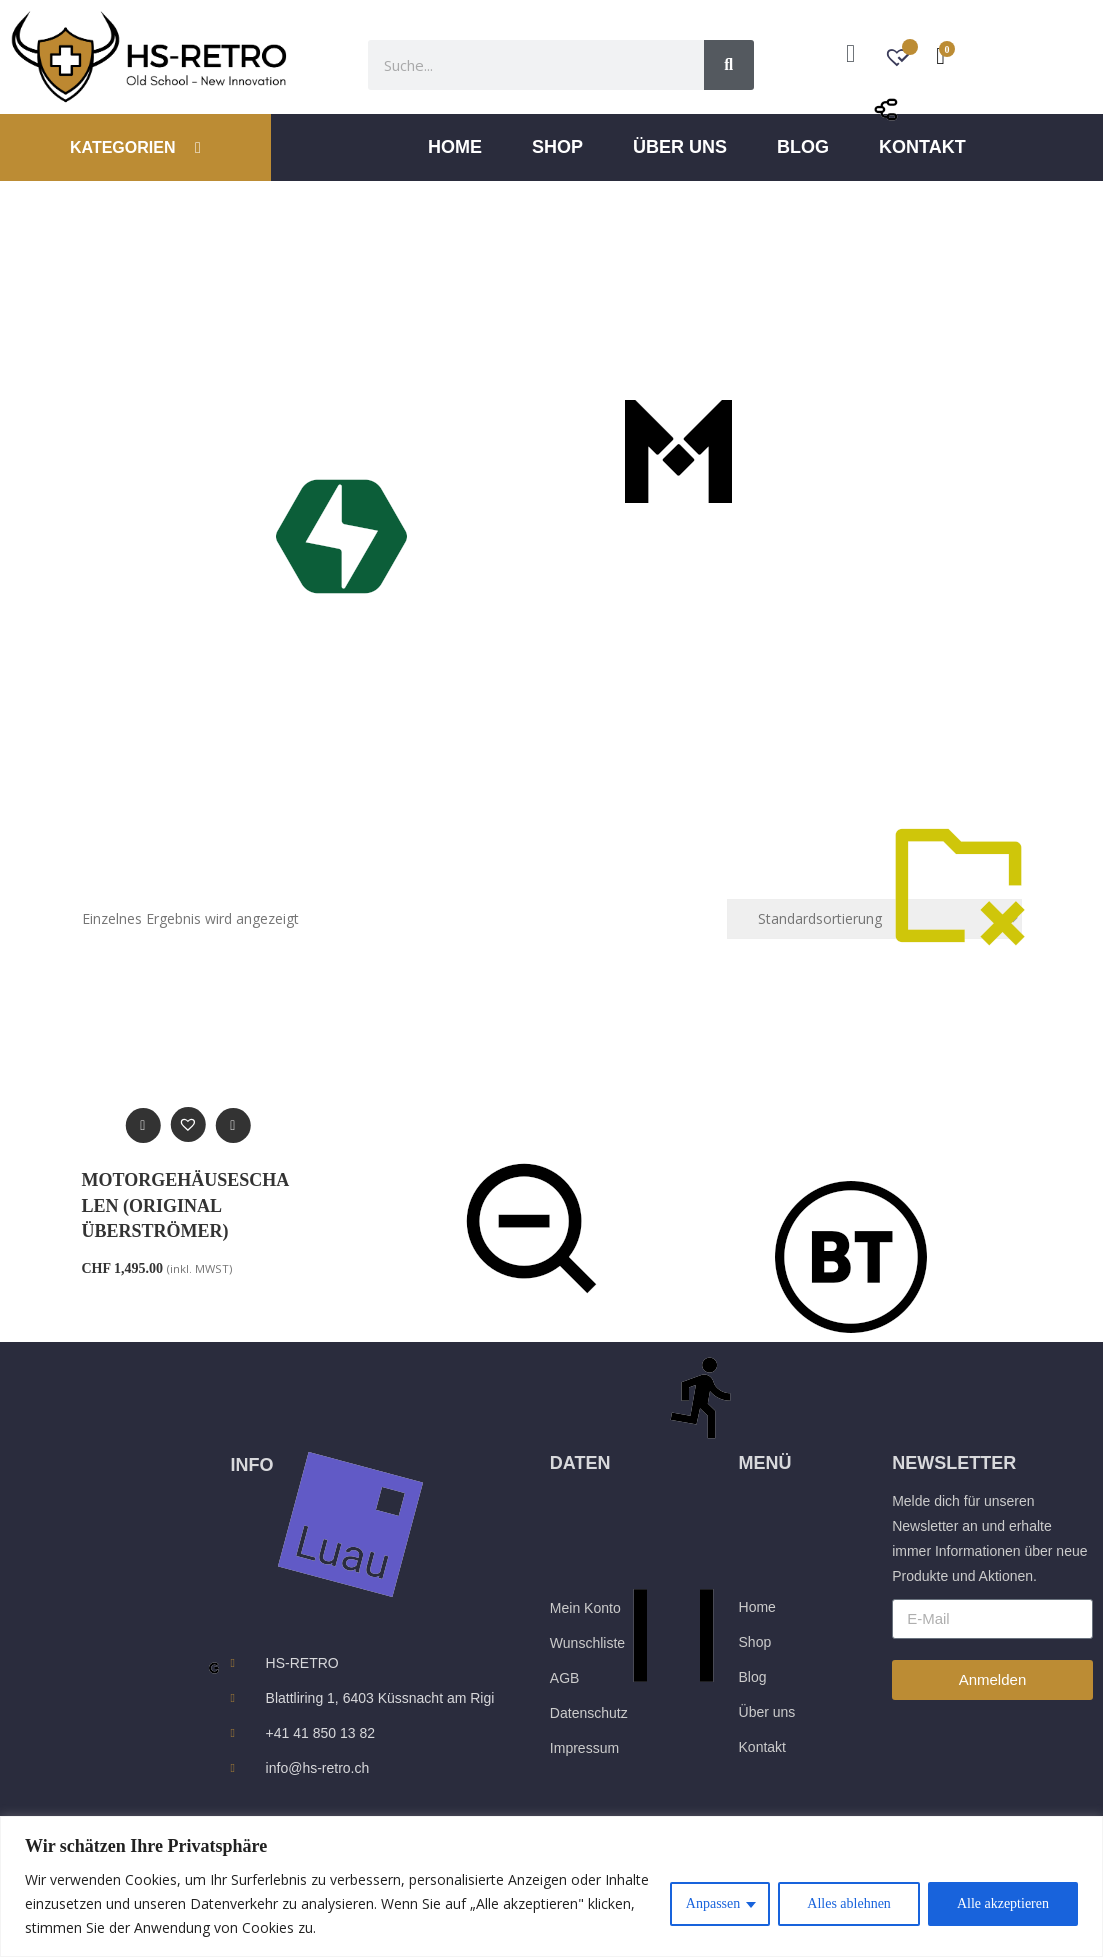 The image size is (1103, 1957). I want to click on BT (British Telecom) company logo, so click(851, 1257).